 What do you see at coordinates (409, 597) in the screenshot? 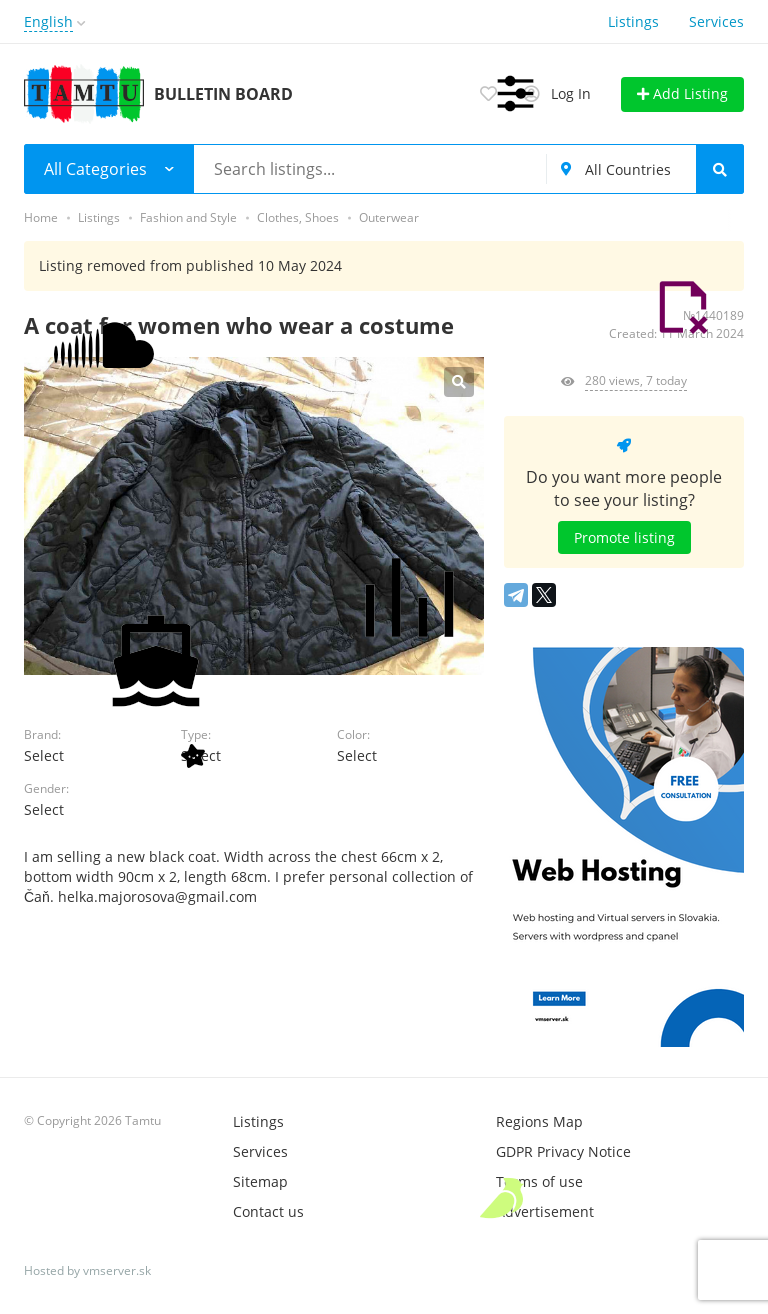
I see `audio equalizer or sound level visualization` at bounding box center [409, 597].